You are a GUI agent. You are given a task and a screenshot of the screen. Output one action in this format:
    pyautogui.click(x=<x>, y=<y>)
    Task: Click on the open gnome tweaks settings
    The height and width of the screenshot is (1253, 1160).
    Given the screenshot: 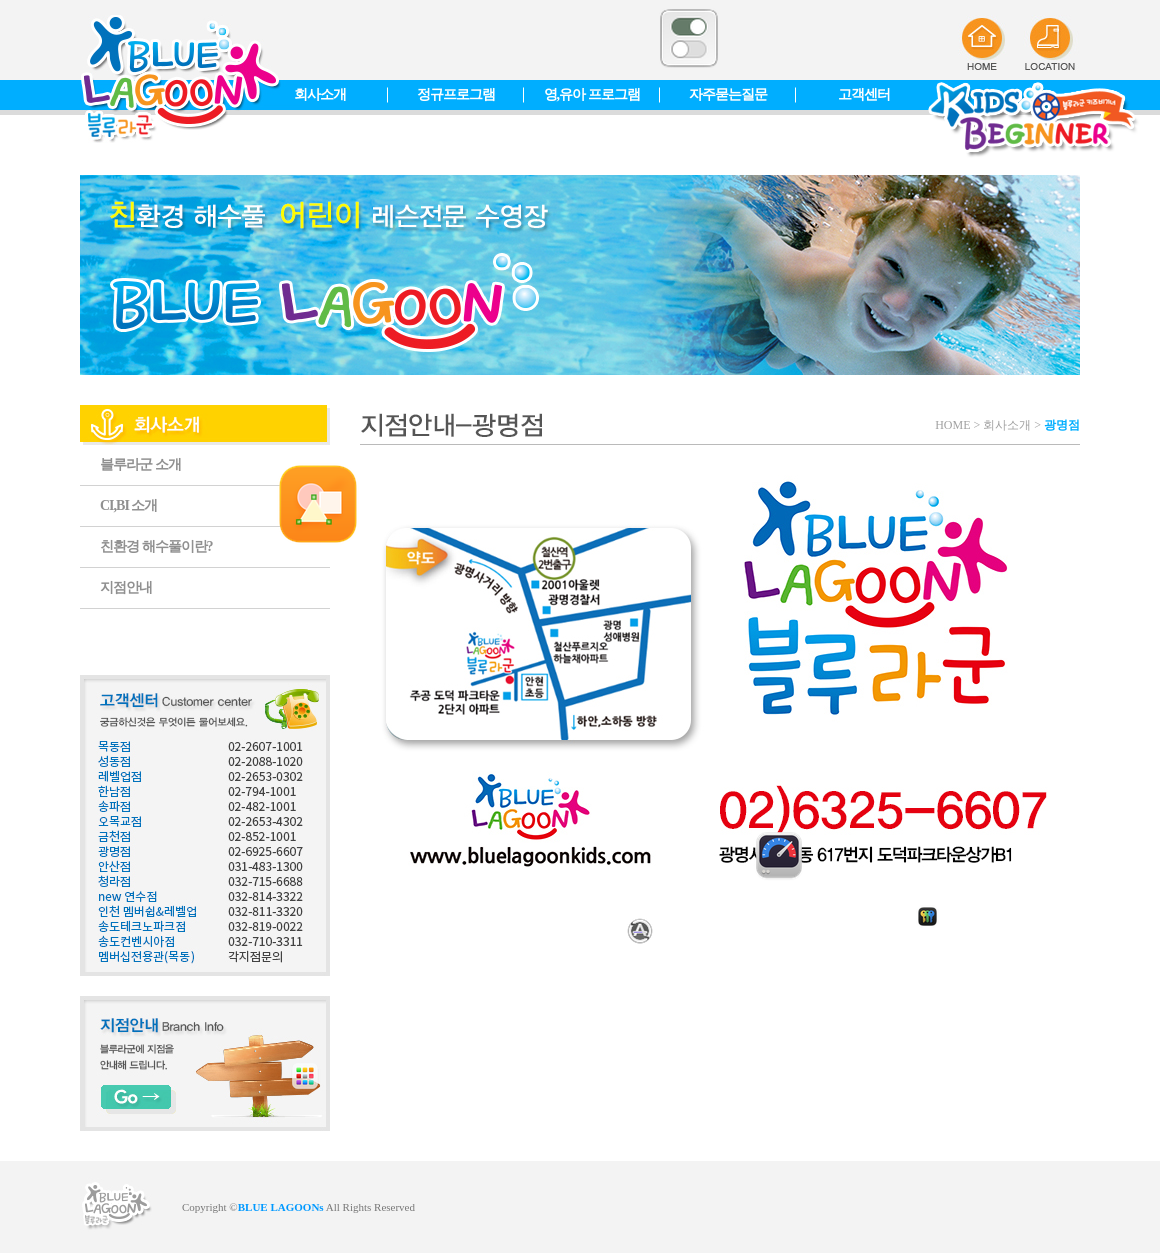 What is the action you would take?
    pyautogui.click(x=689, y=38)
    